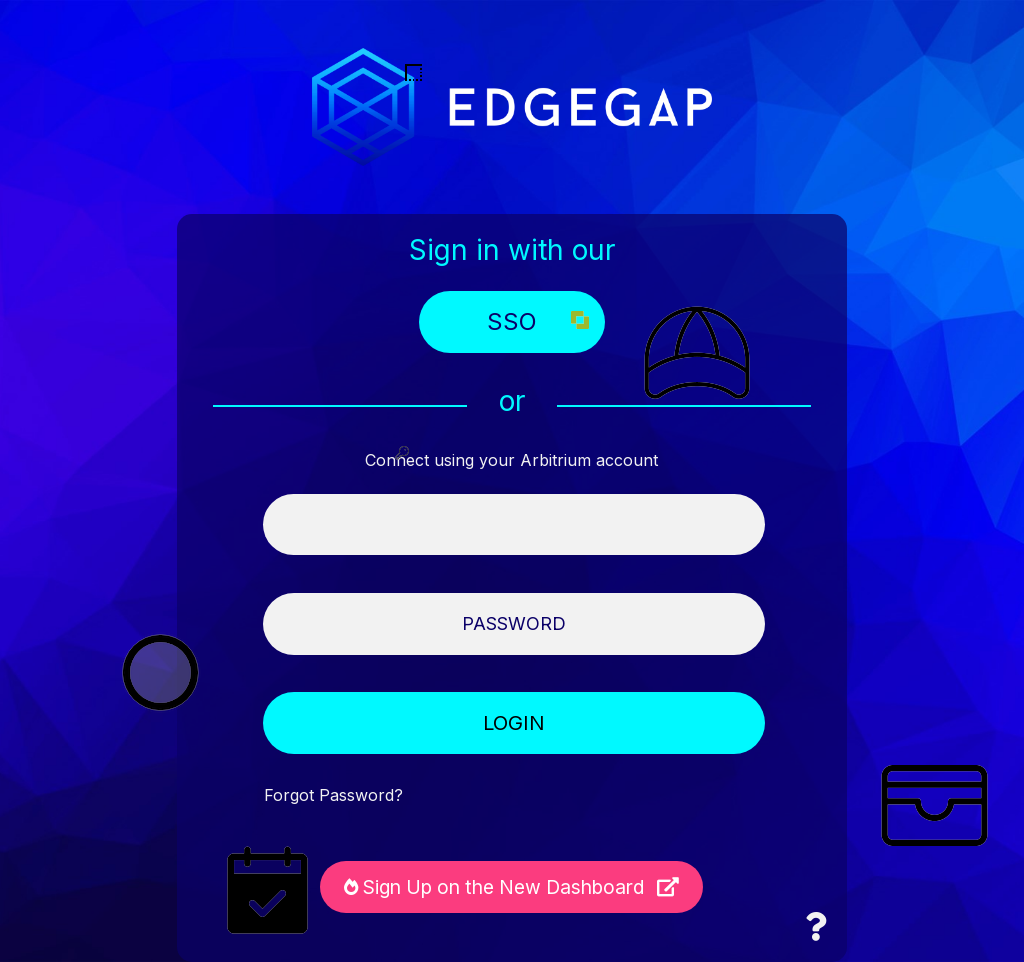  Describe the element at coordinates (580, 320) in the screenshot. I see `exclude overlapping areas in a selection` at that location.